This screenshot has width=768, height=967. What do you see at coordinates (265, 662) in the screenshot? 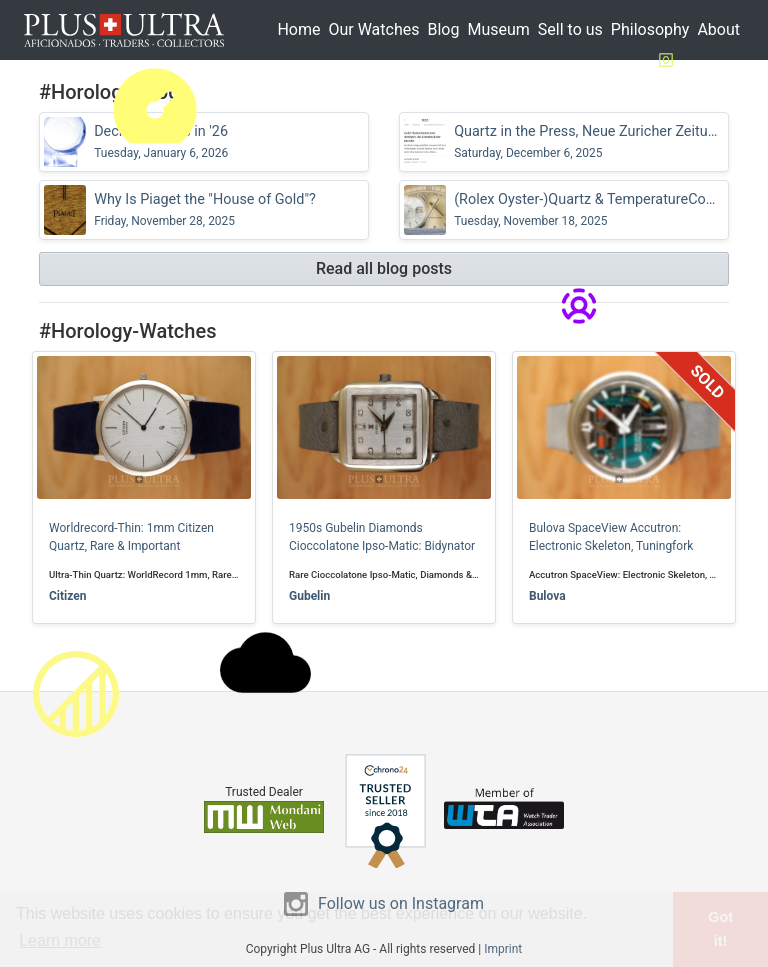
I see `indicates cloudy weather conditions` at bounding box center [265, 662].